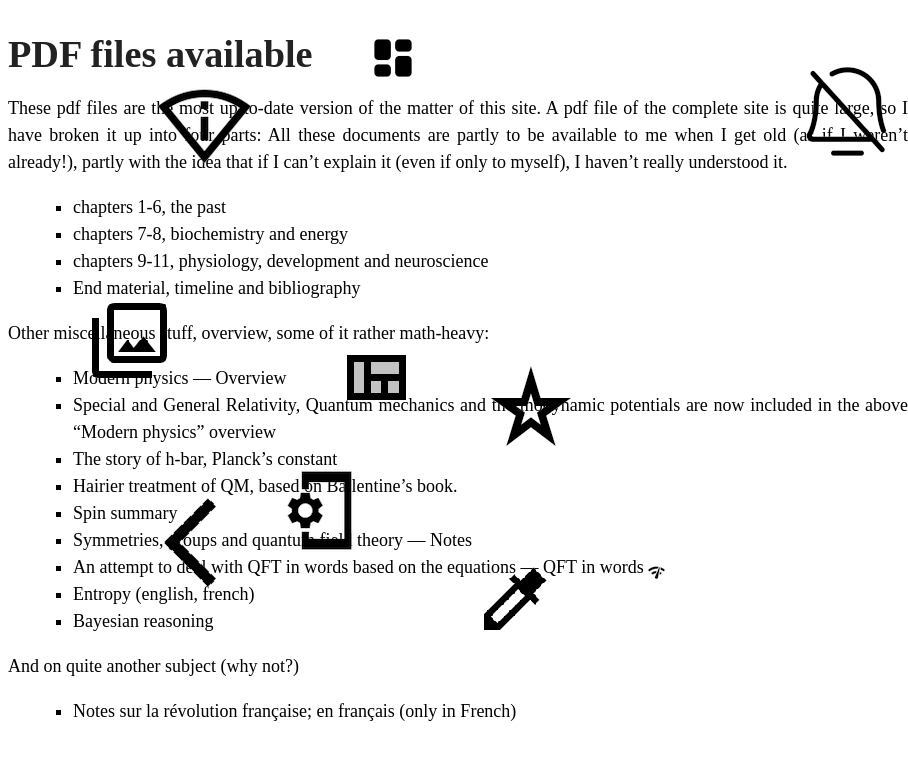 This screenshot has height=770, width=908. I want to click on check network connection status, so click(656, 572).